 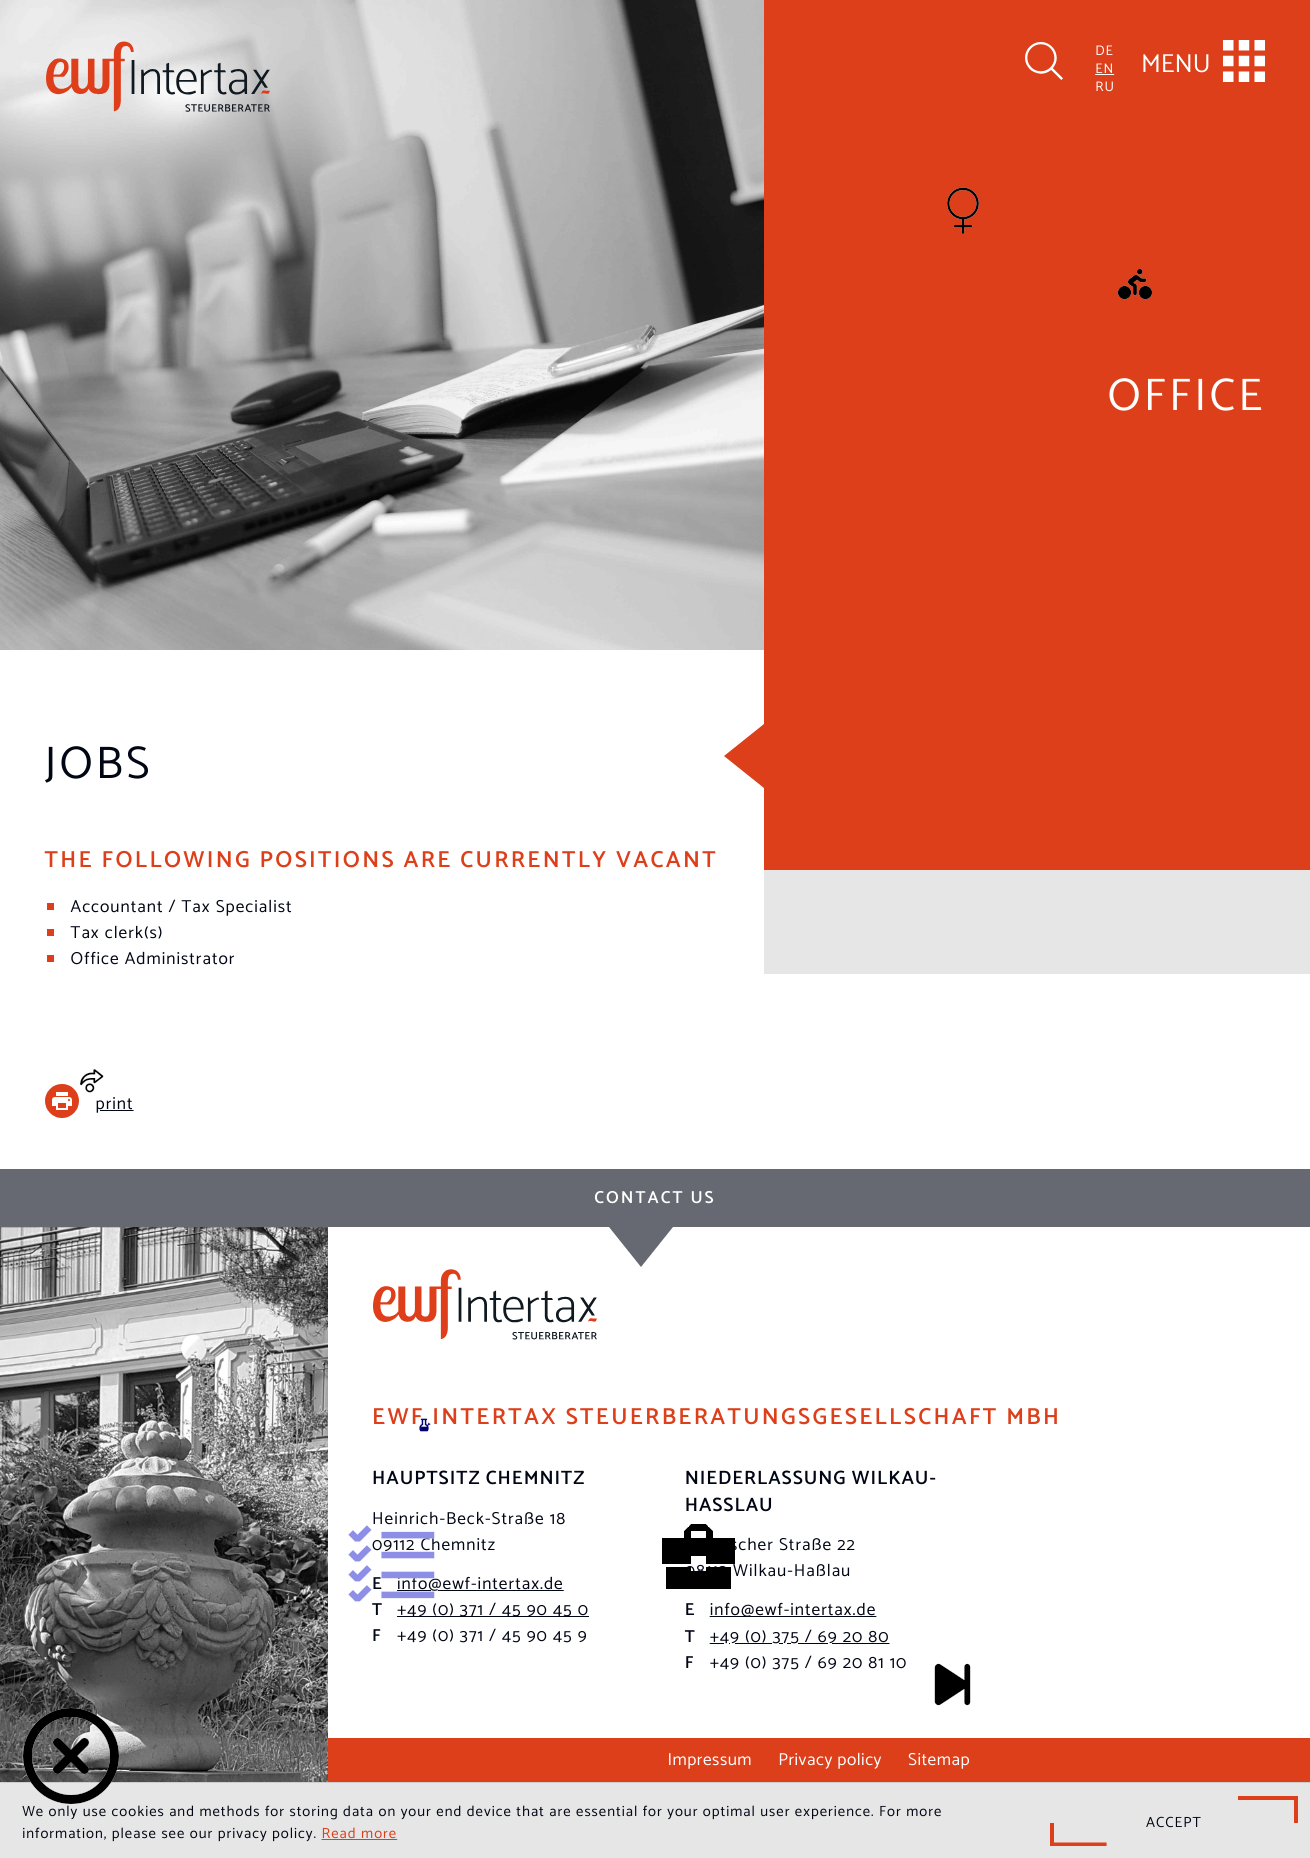 What do you see at coordinates (424, 1425) in the screenshot?
I see `access cannabis or smoking-related content` at bounding box center [424, 1425].